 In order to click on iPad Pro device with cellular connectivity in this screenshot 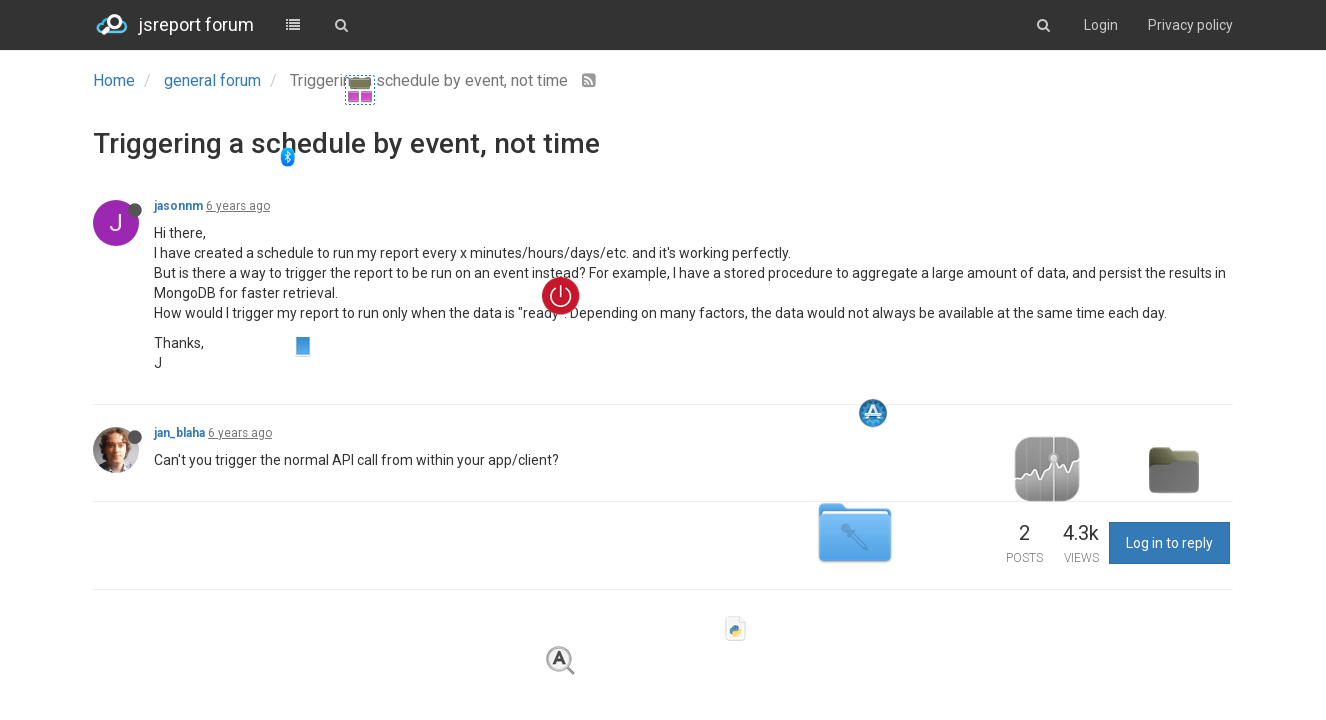, I will do `click(303, 346)`.